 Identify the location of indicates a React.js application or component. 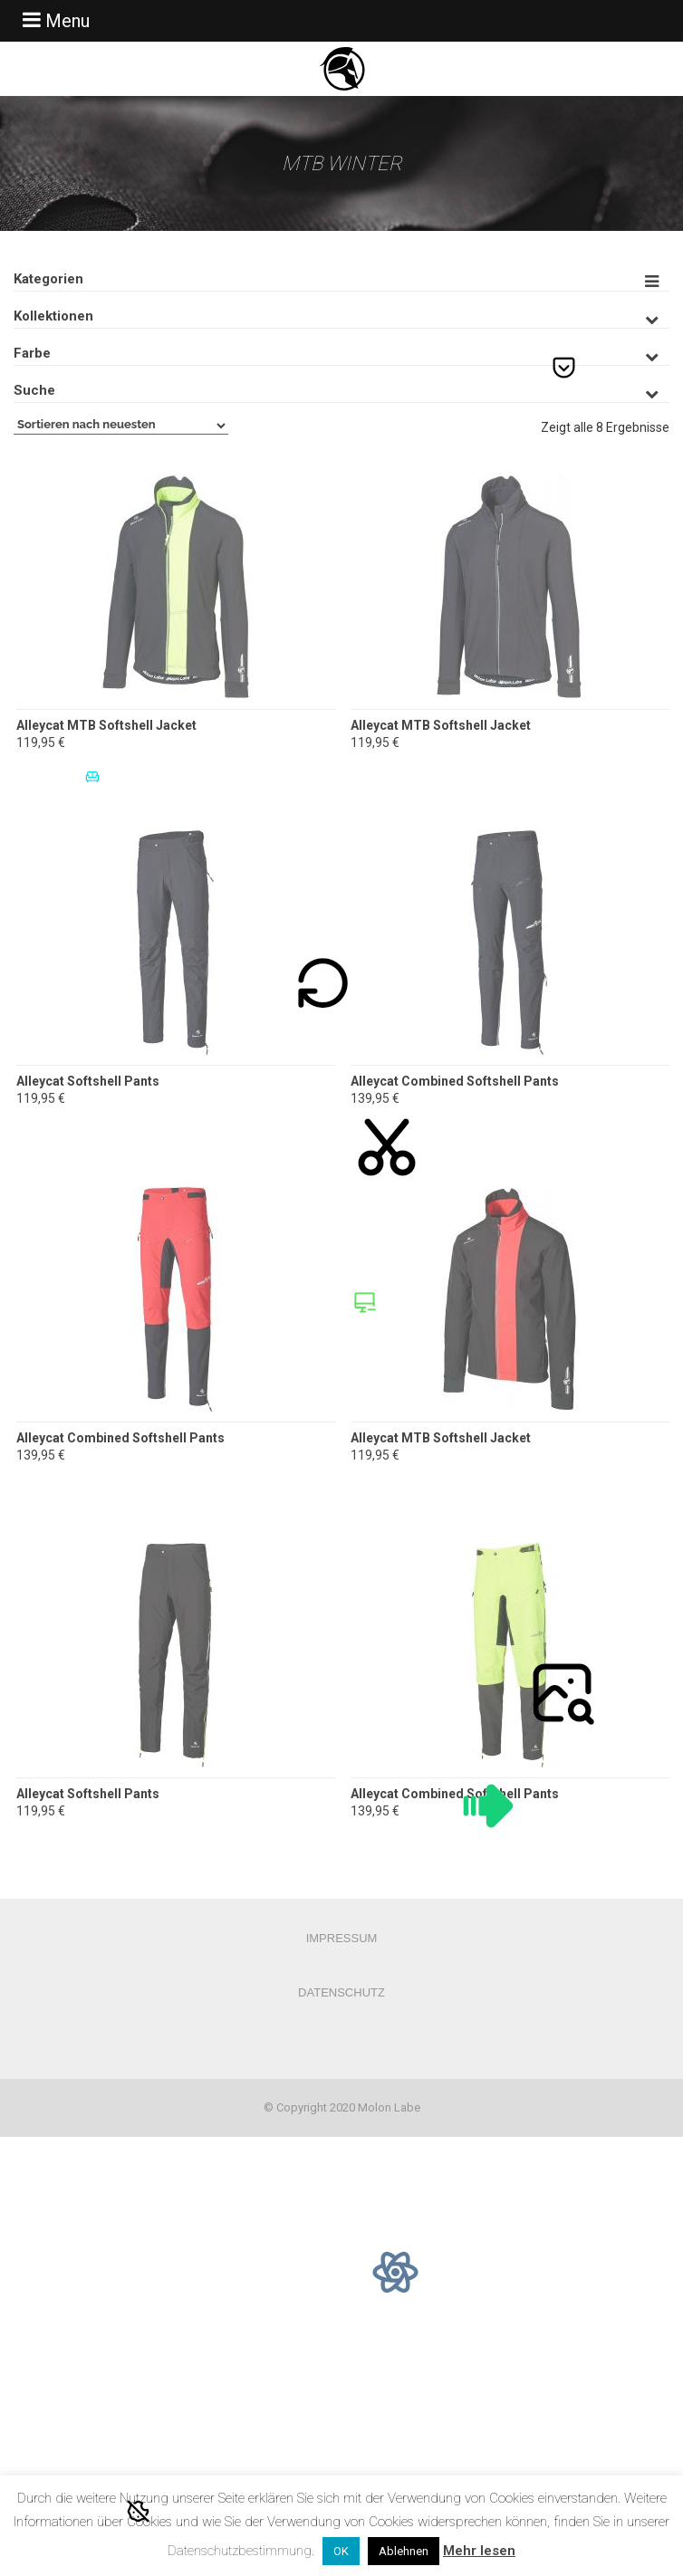
(395, 2272).